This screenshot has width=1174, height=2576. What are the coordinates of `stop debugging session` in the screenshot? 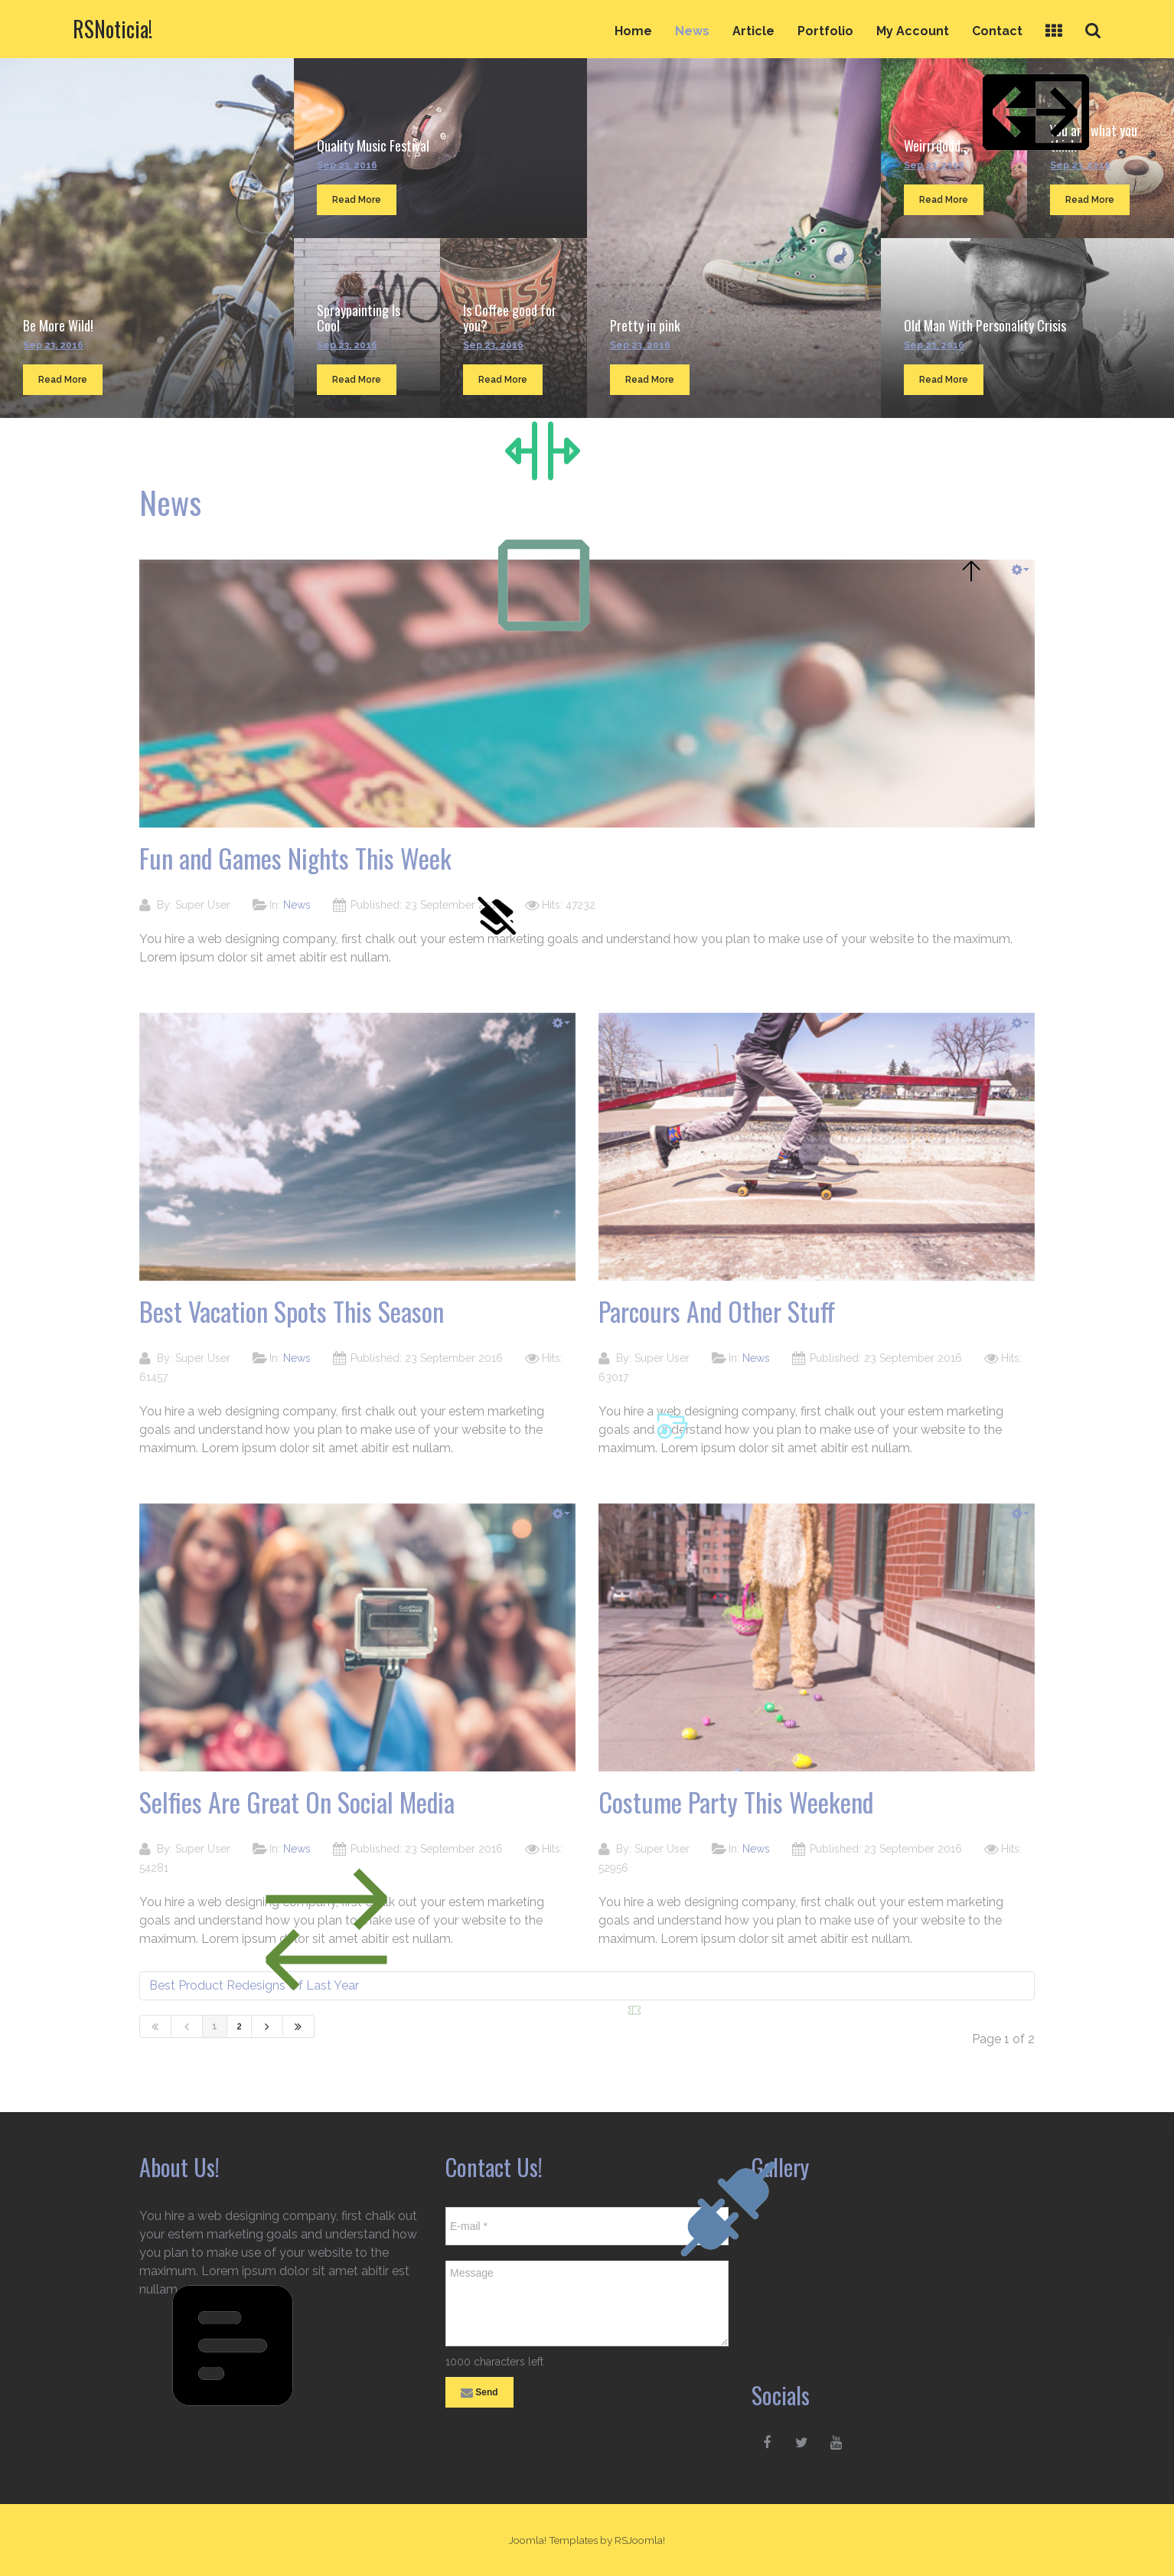 It's located at (543, 585).